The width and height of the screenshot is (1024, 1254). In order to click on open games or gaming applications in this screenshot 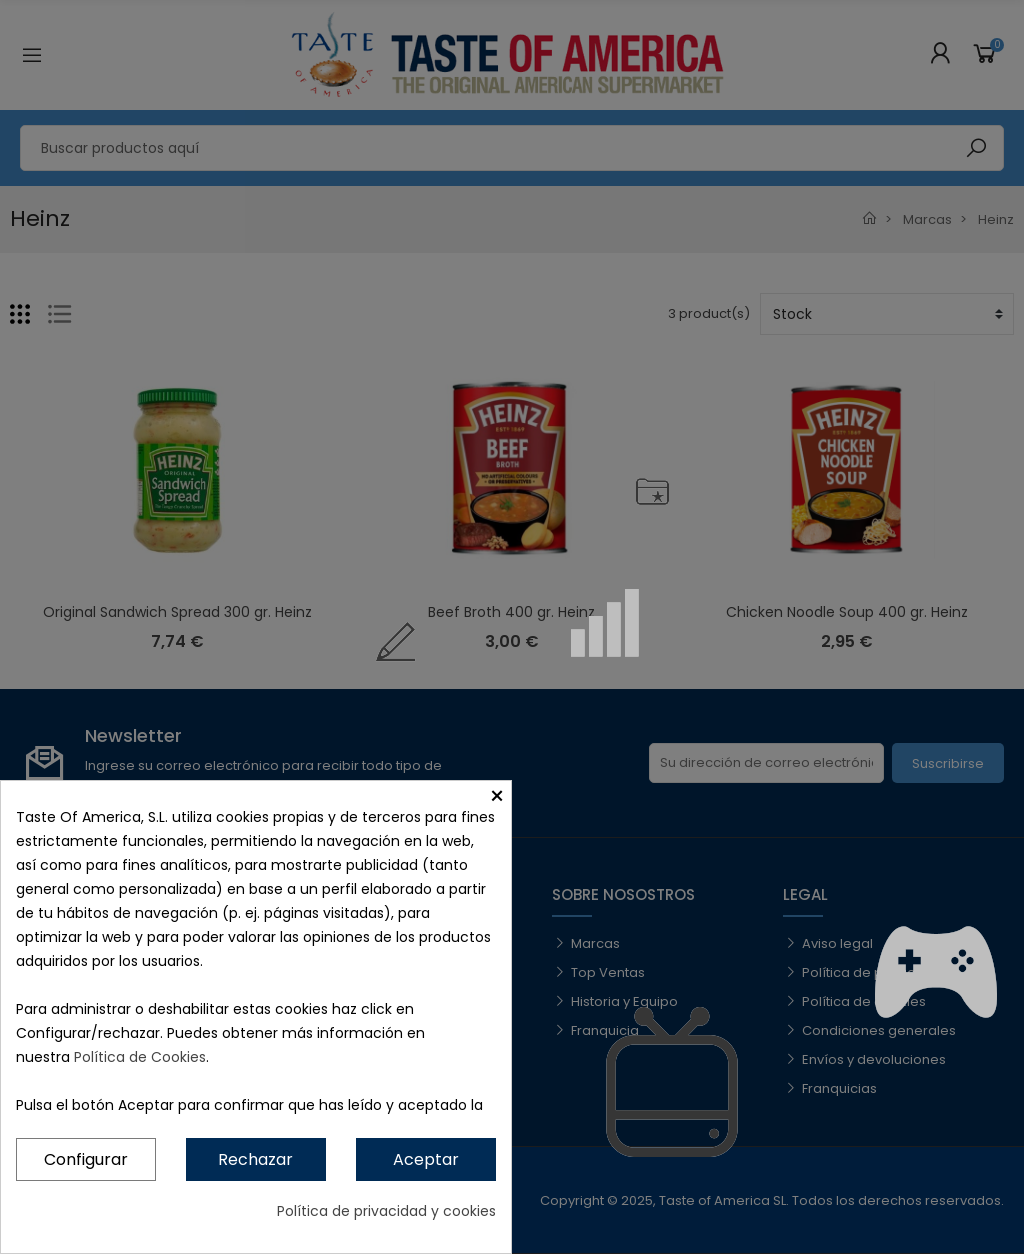, I will do `click(936, 972)`.